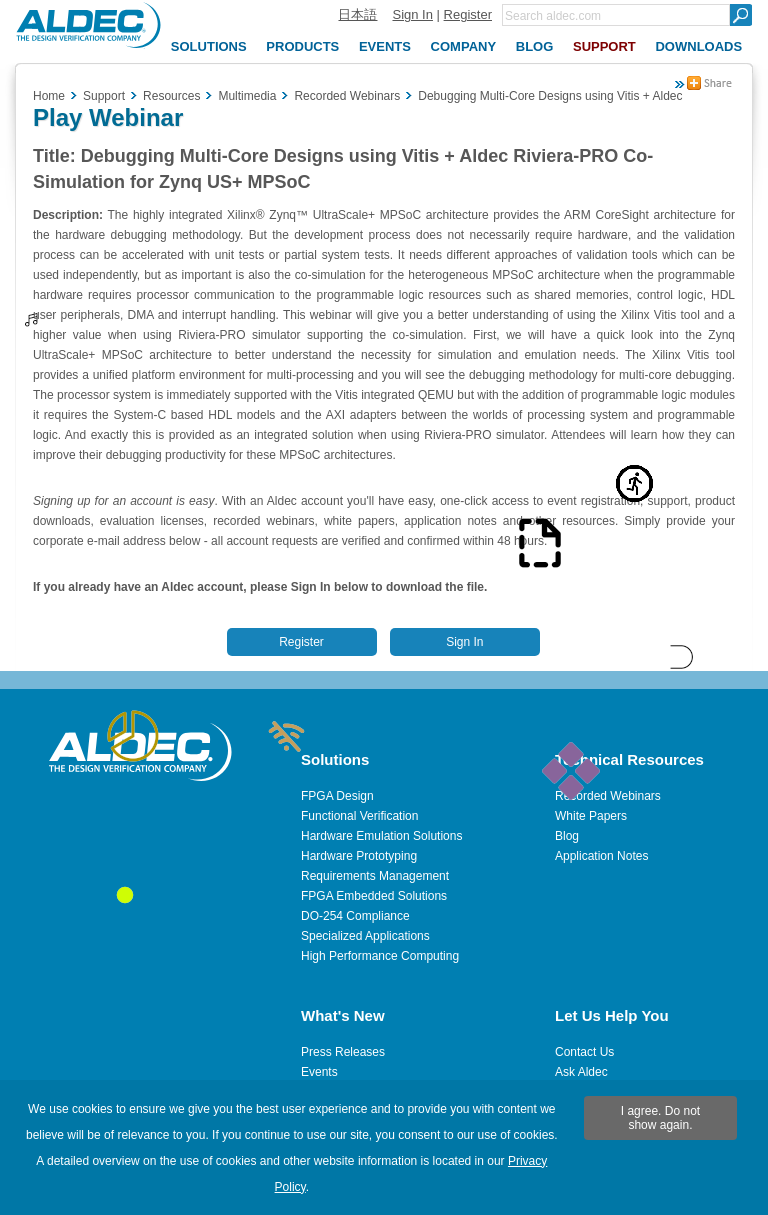  I want to click on access app dashboard or home screen, so click(571, 771).